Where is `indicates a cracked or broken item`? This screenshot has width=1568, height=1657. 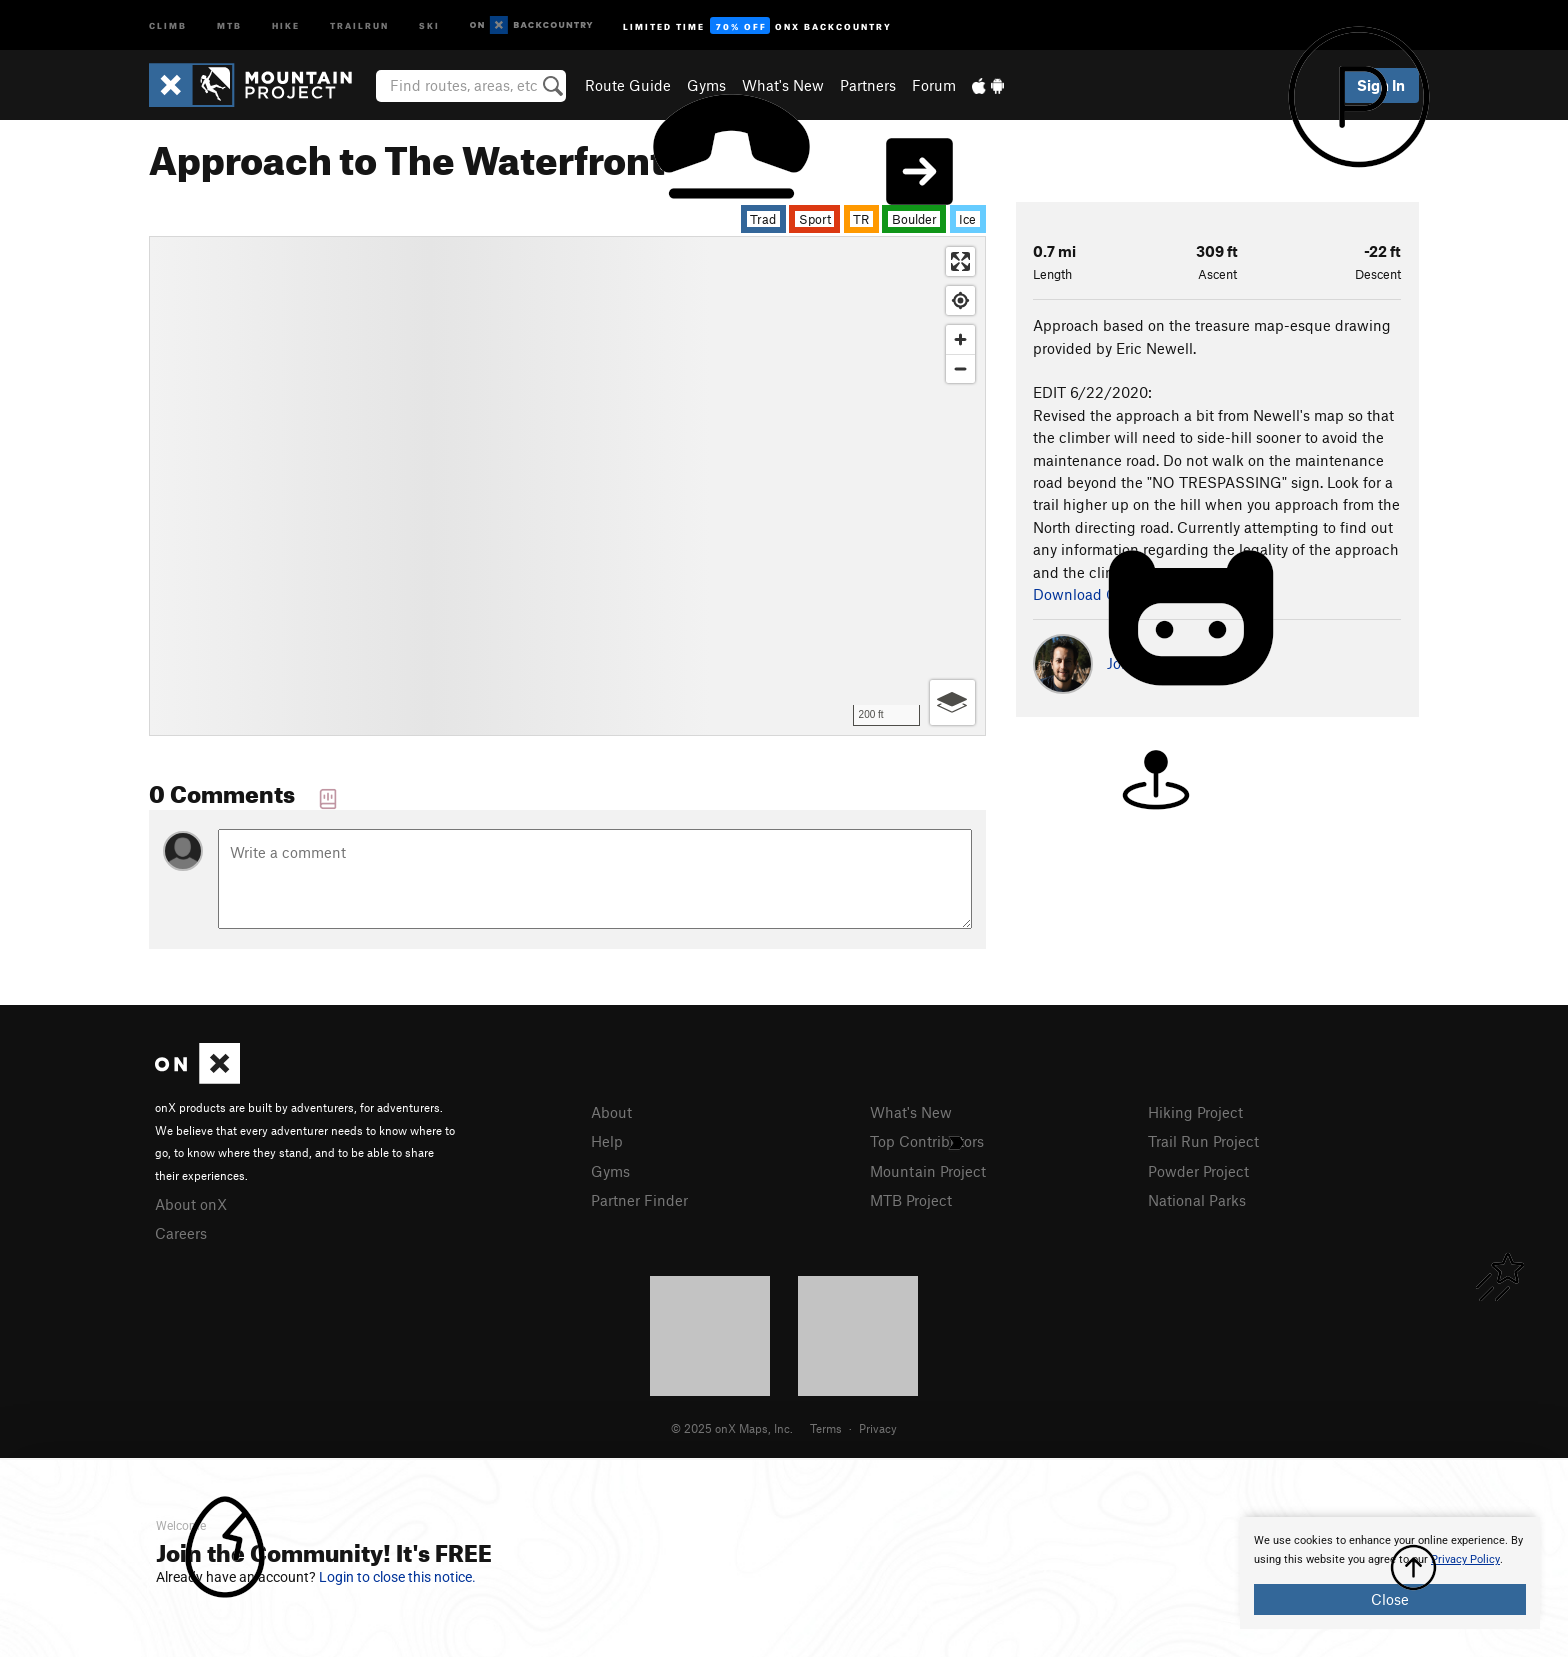
indicates a cracked or broken item is located at coordinates (225, 1547).